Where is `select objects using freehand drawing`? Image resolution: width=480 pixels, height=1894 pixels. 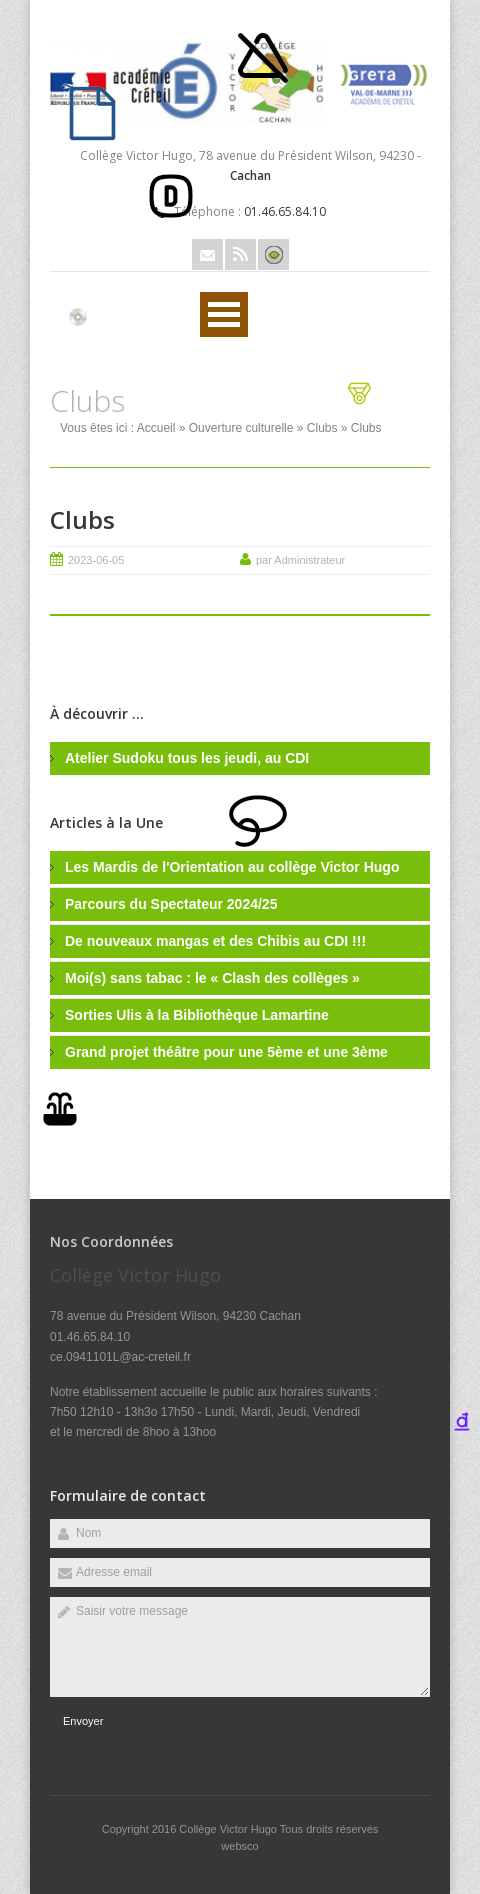 select objects using freehand drawing is located at coordinates (258, 818).